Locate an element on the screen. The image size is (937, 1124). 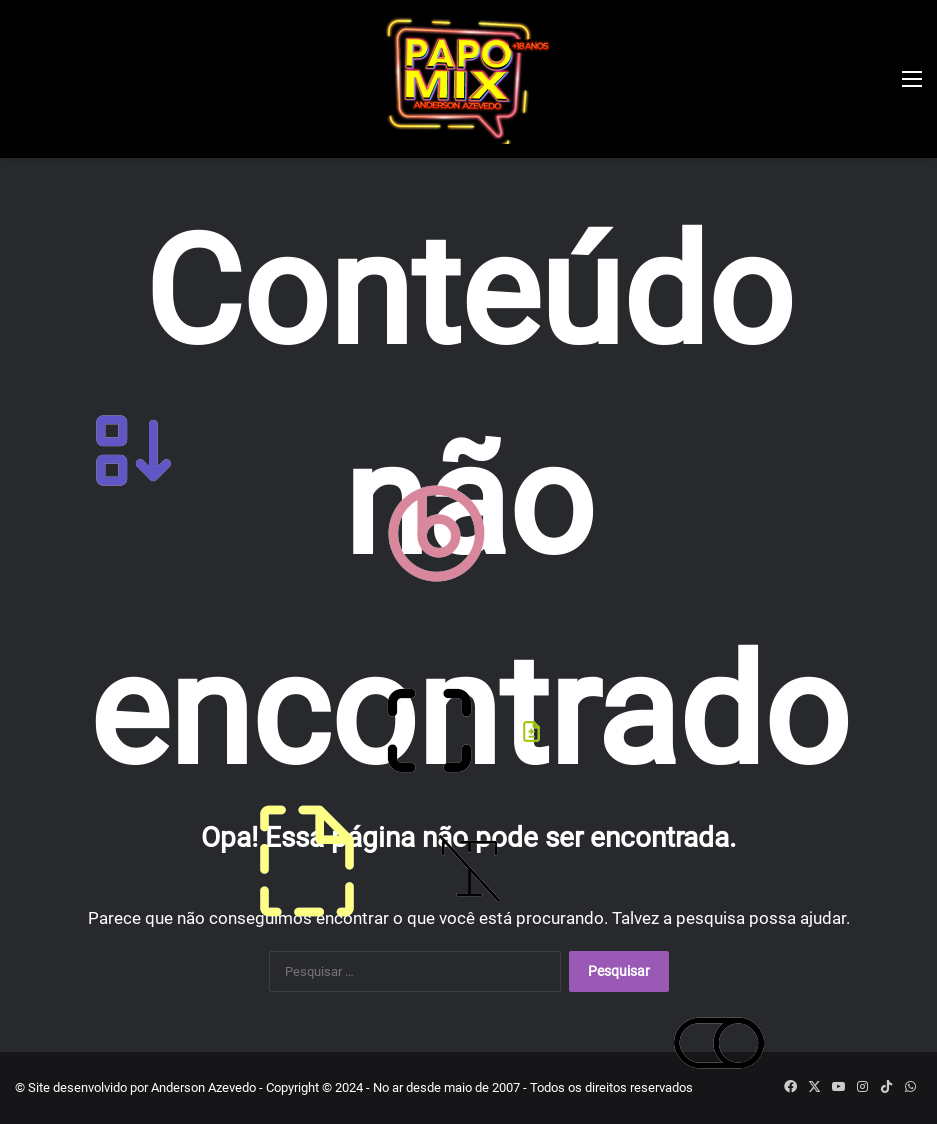
toggle a setting on or off is located at coordinates (719, 1043).